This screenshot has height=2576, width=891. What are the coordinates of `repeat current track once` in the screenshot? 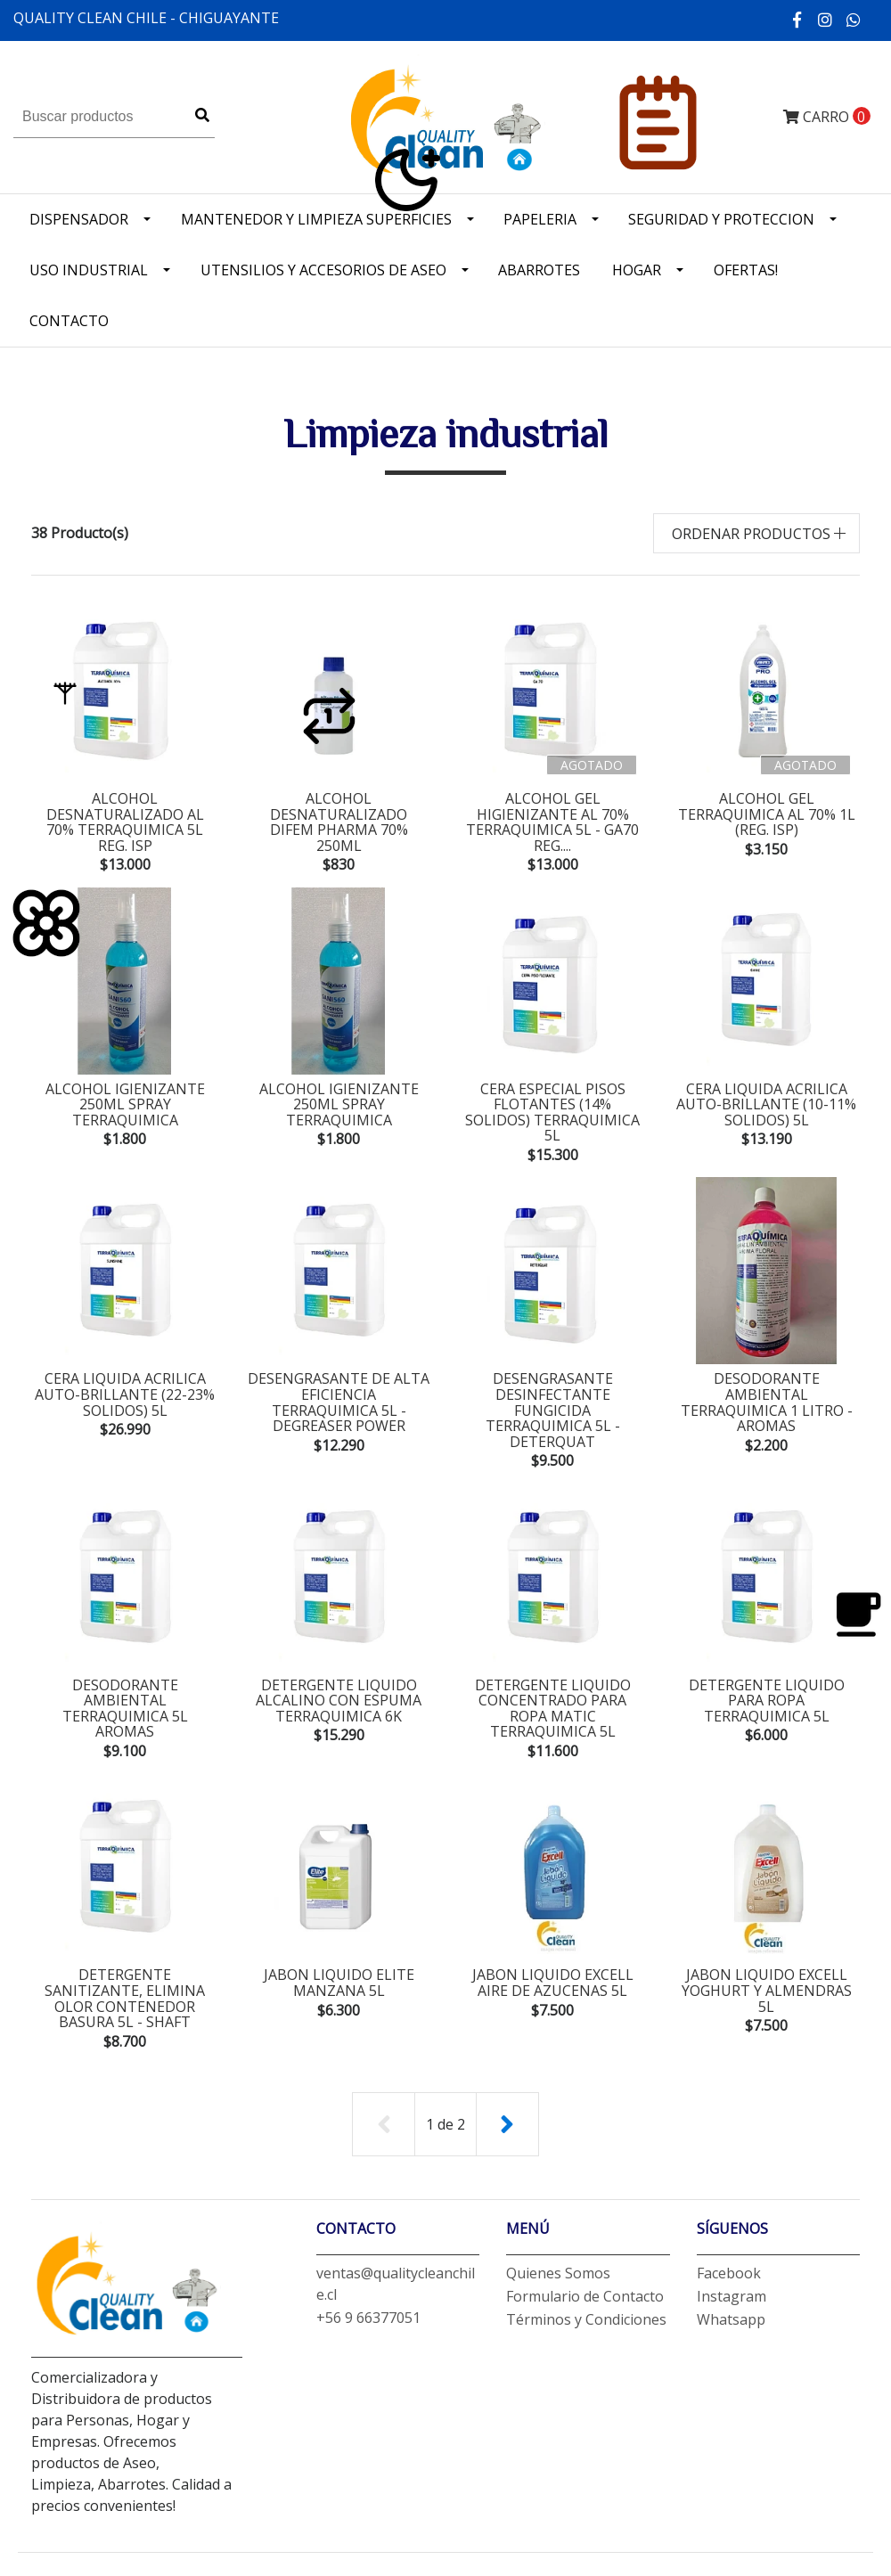 It's located at (329, 716).